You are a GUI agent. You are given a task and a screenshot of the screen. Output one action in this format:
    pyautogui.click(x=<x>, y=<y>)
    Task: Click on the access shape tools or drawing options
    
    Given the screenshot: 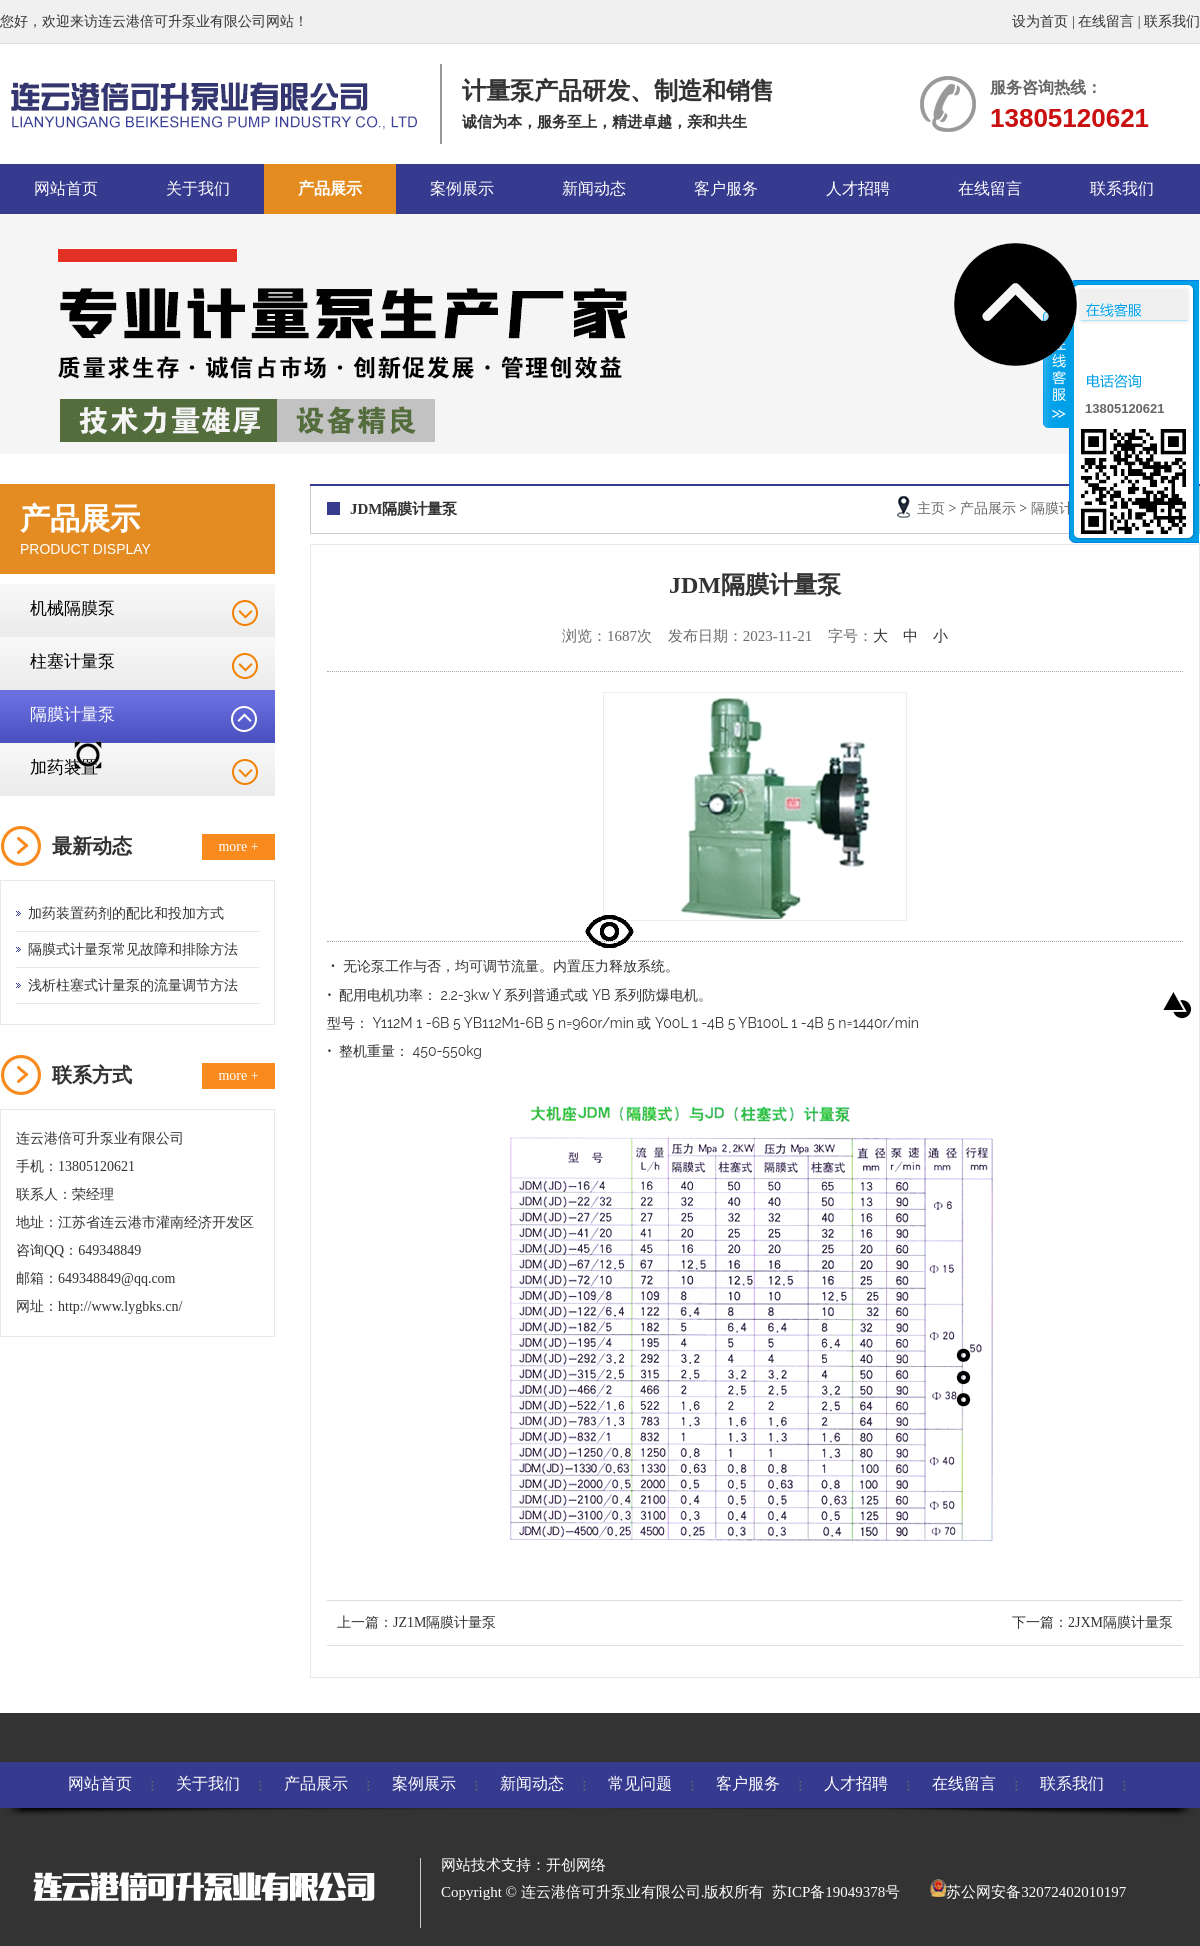 What is the action you would take?
    pyautogui.click(x=1177, y=1005)
    